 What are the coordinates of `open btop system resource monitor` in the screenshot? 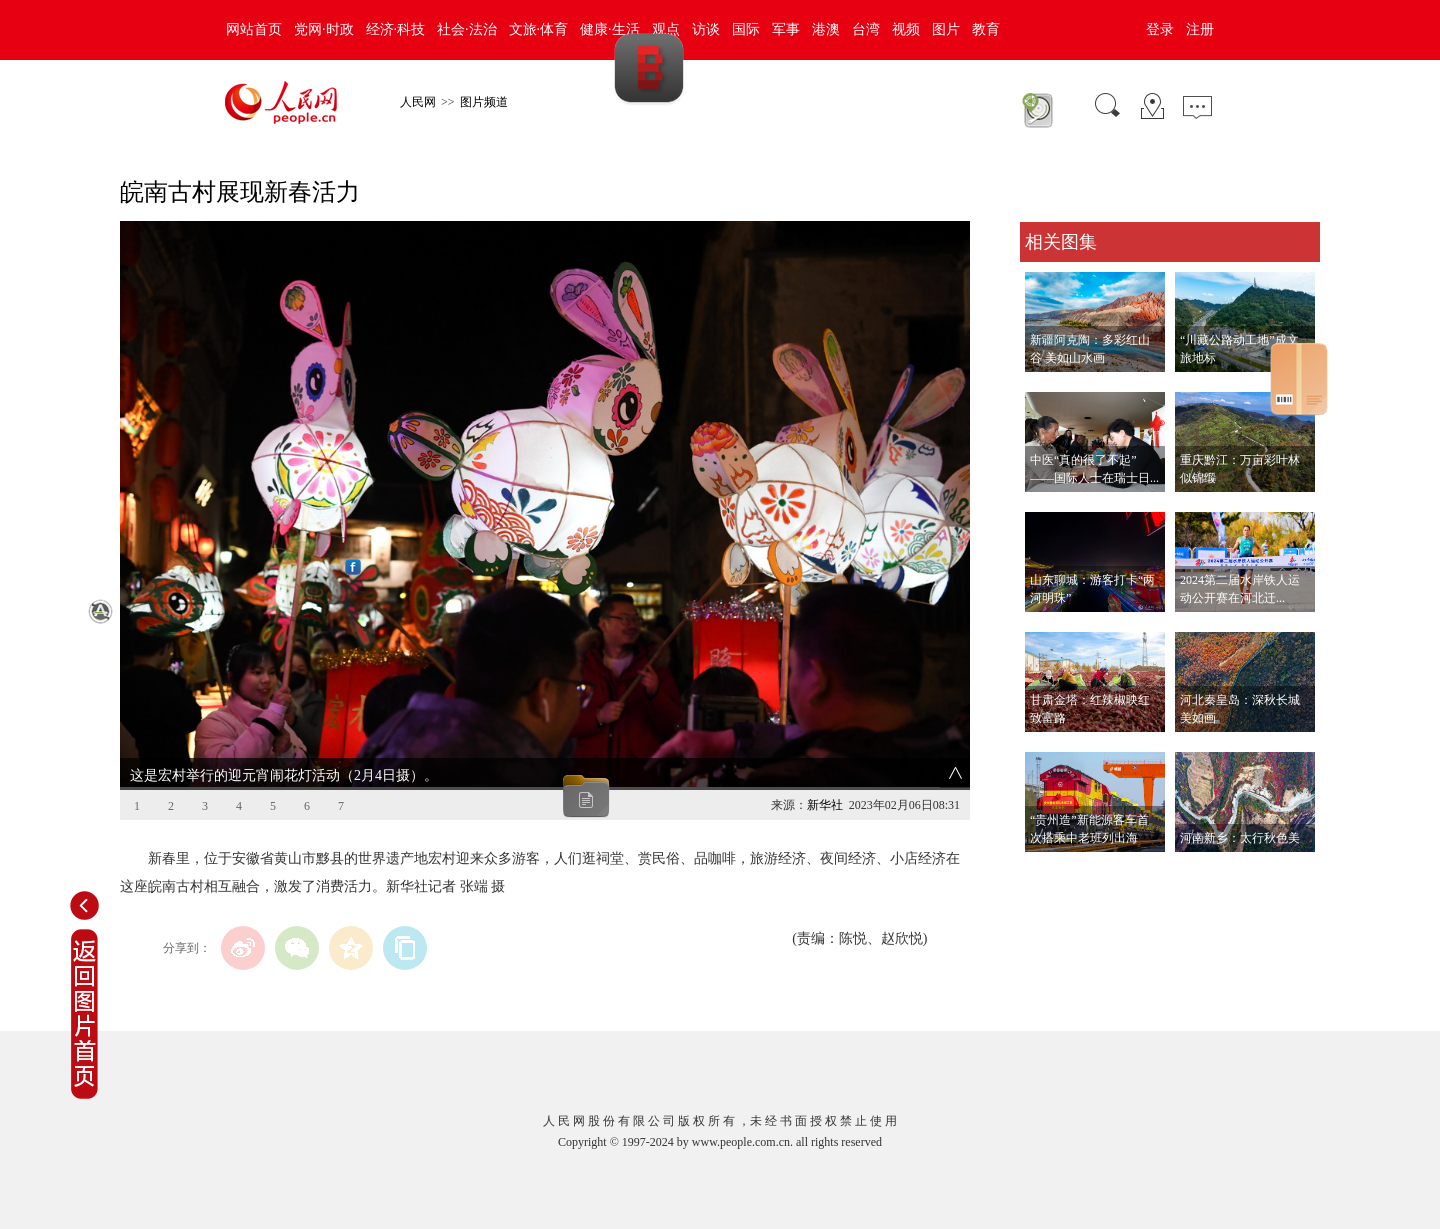 It's located at (649, 68).